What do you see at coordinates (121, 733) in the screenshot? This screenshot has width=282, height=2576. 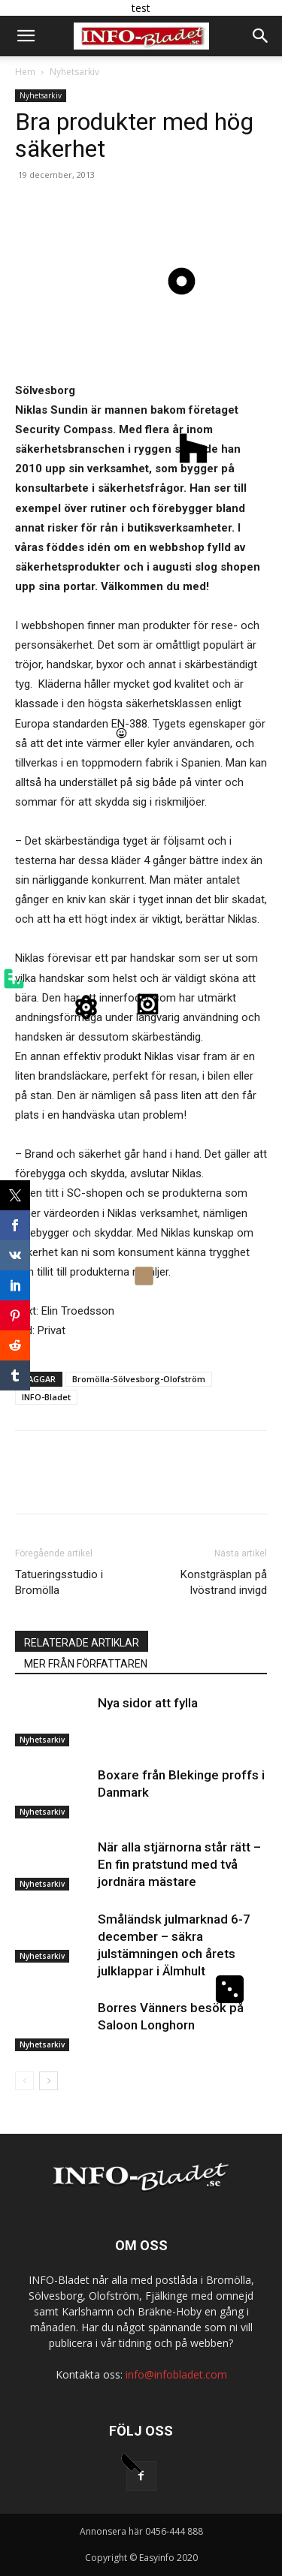 I see `add an emoji or reaction to a message` at bounding box center [121, 733].